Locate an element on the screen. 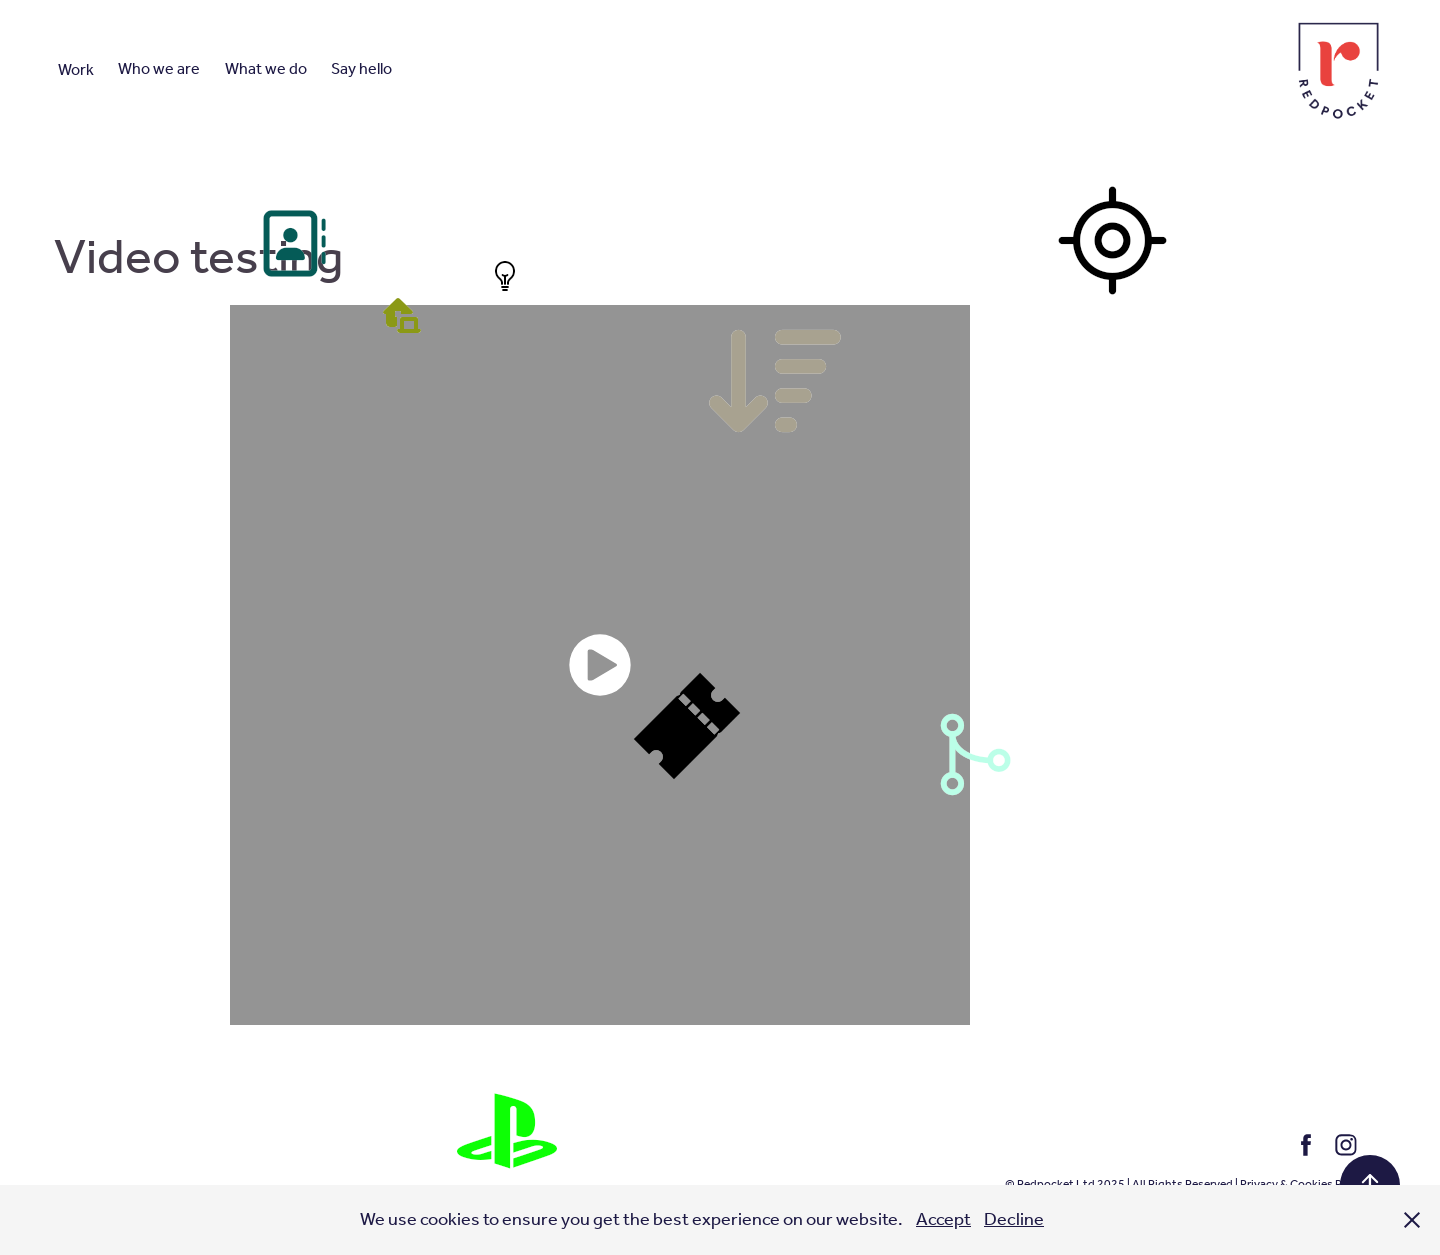  access your contacts list is located at coordinates (292, 243).